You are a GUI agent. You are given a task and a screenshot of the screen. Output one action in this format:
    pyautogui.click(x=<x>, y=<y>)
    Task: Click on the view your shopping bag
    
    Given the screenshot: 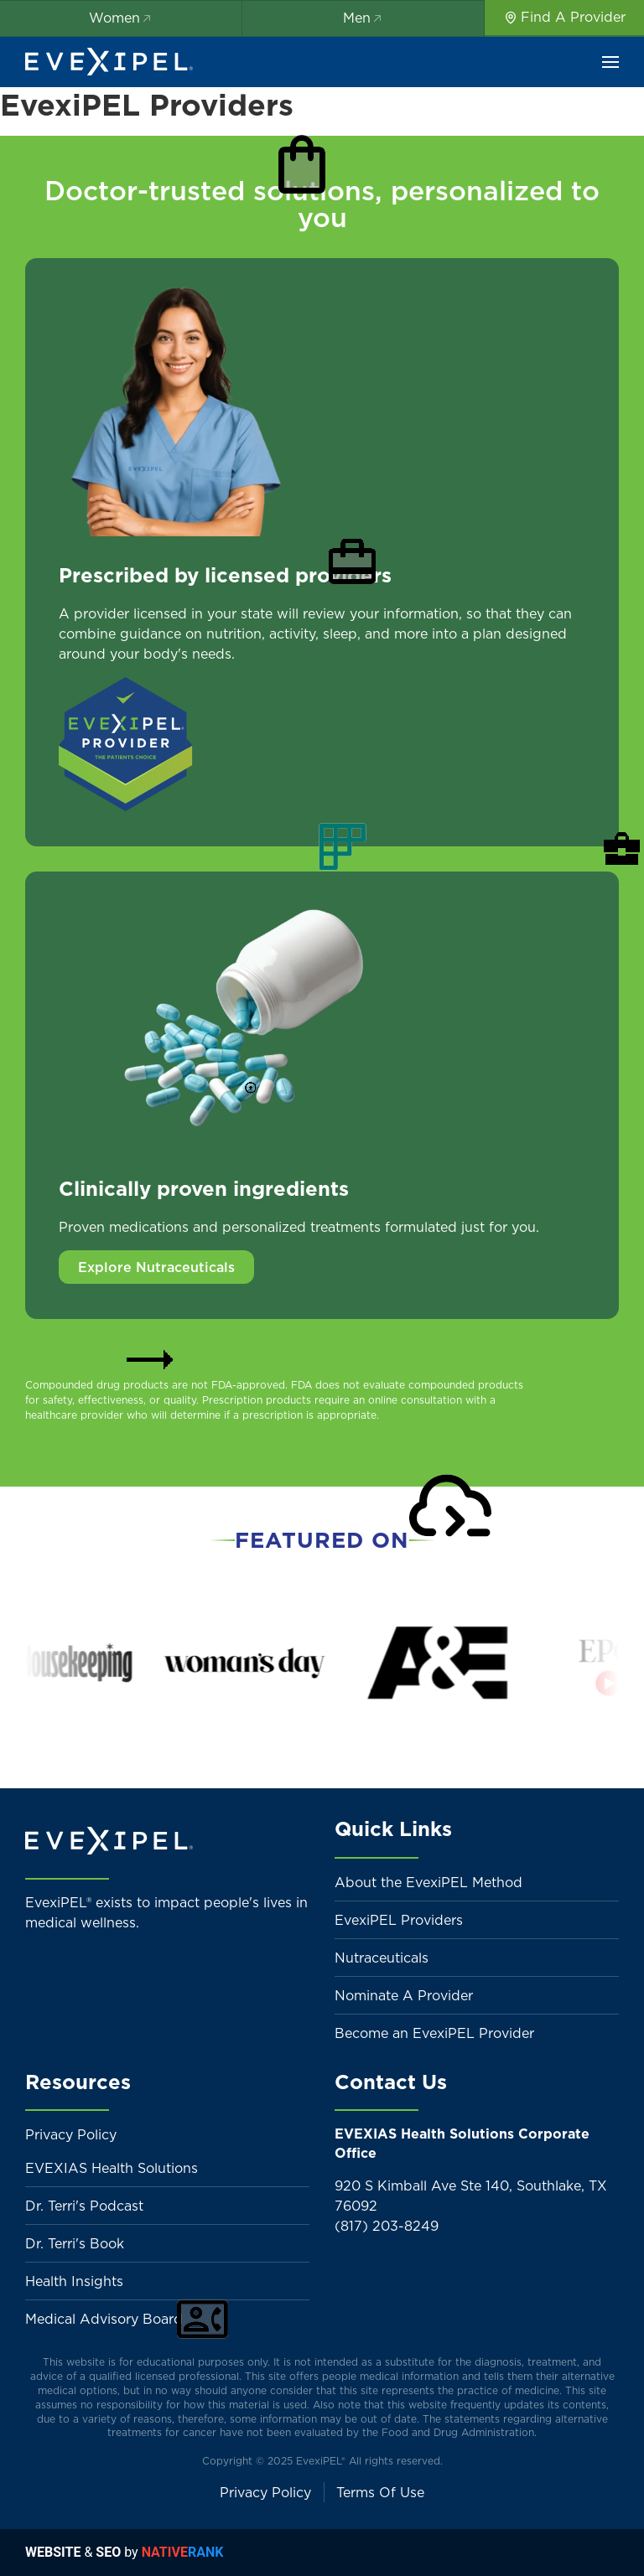 What is the action you would take?
    pyautogui.click(x=302, y=164)
    